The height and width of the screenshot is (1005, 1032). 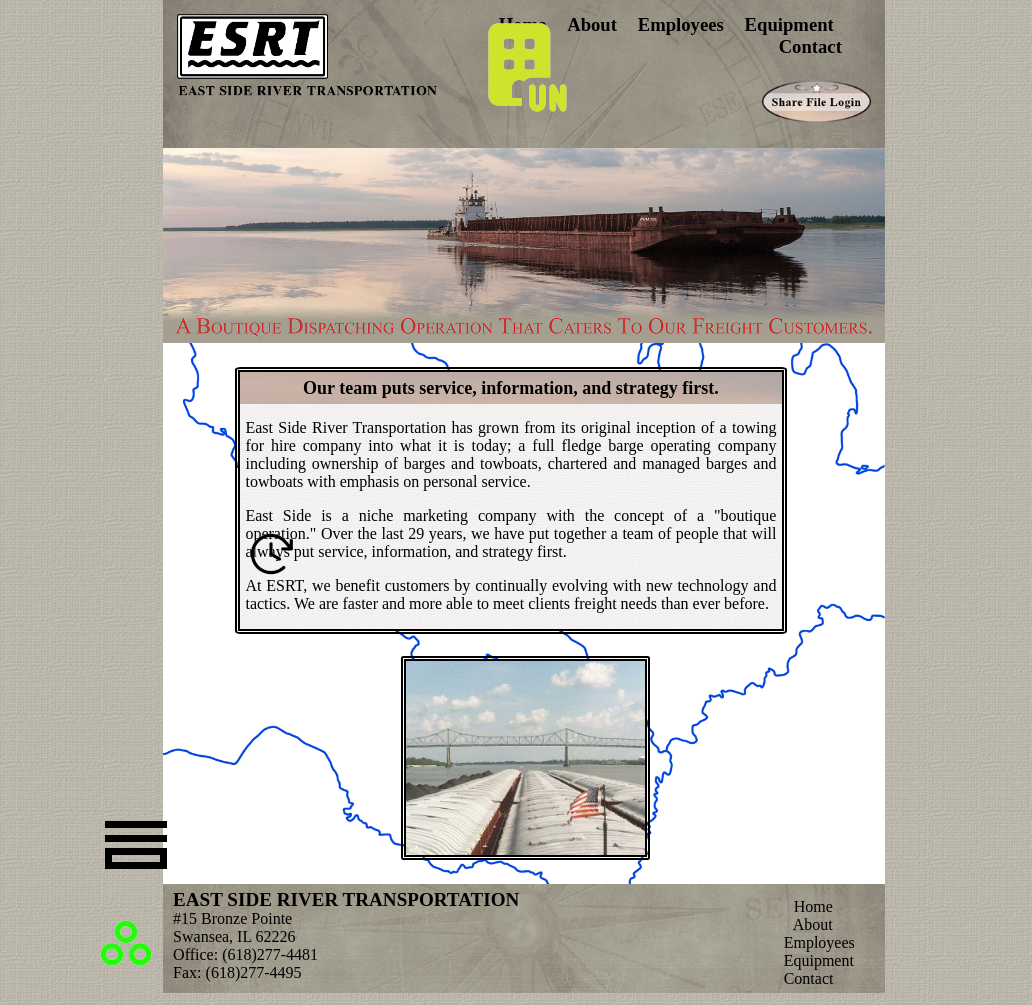 I want to click on view connected items or groups, so click(x=126, y=944).